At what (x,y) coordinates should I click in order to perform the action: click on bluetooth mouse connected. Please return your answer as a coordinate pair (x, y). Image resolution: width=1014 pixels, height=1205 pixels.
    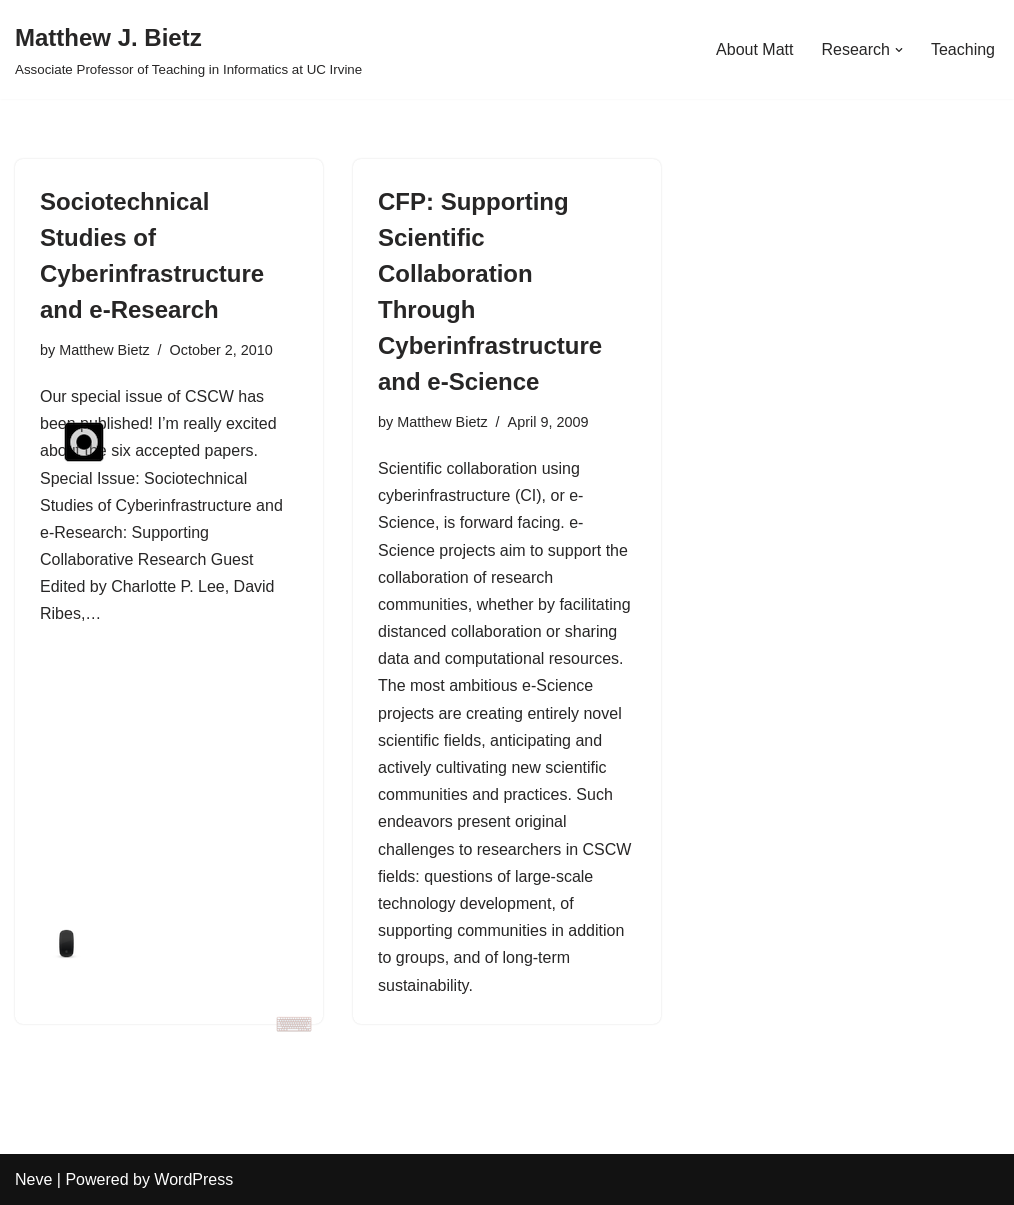
    Looking at the image, I should click on (66, 944).